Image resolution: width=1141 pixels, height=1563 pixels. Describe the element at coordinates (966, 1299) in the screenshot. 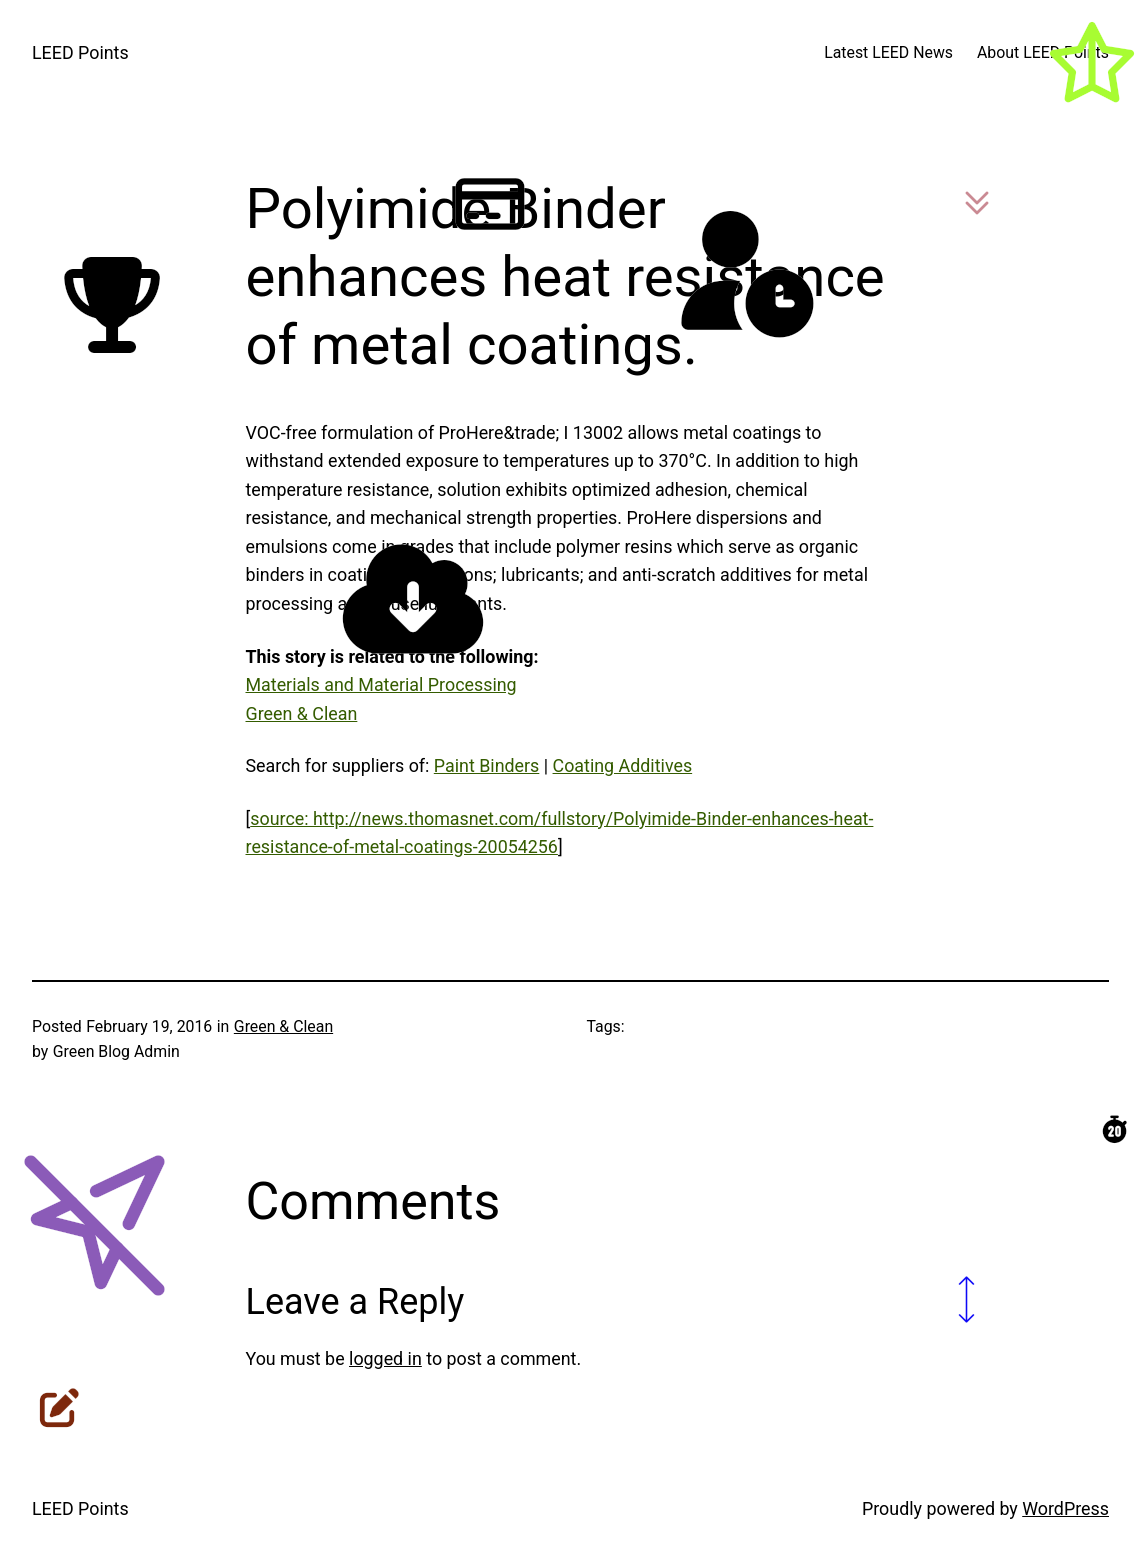

I see `adjust height or vertical size` at that location.